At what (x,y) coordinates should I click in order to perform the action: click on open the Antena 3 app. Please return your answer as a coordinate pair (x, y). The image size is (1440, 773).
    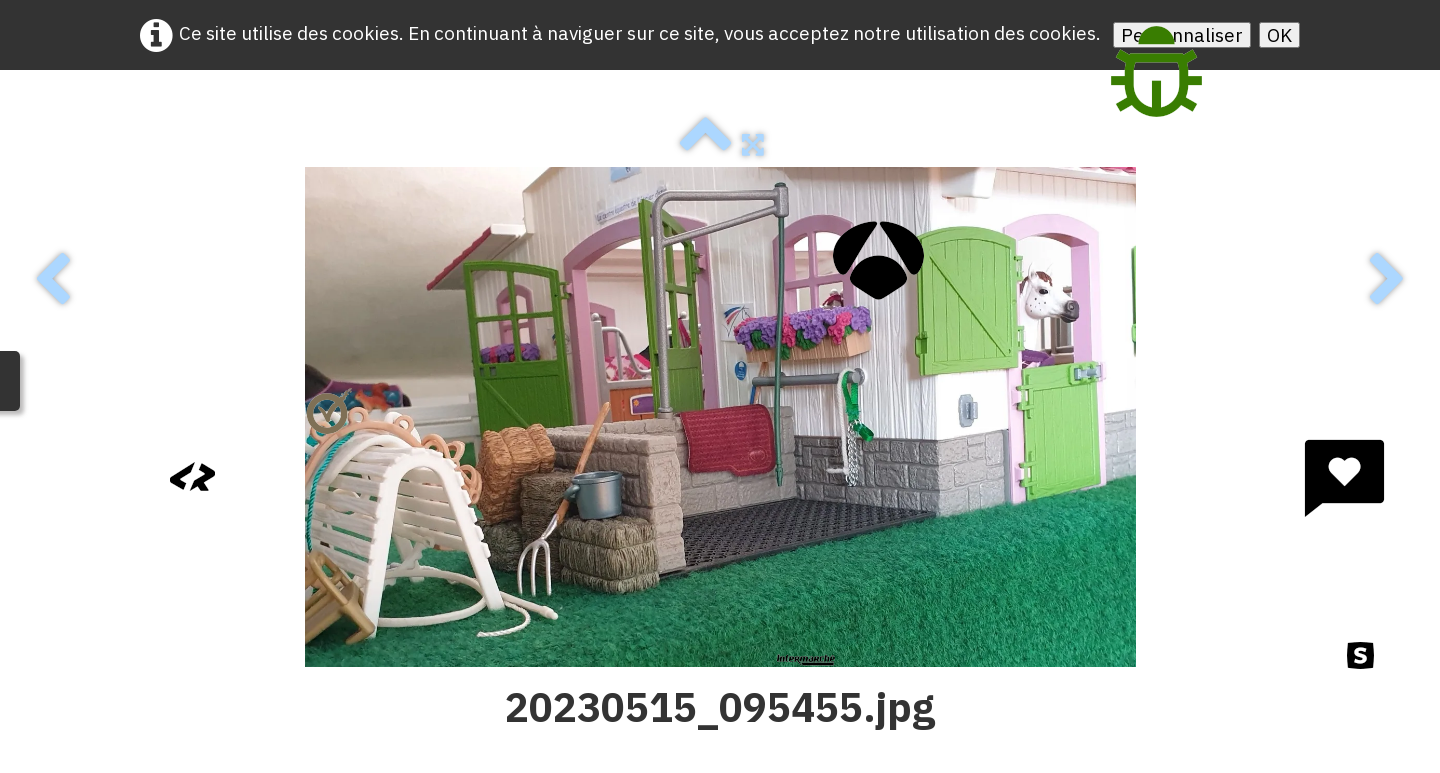
    Looking at the image, I should click on (878, 260).